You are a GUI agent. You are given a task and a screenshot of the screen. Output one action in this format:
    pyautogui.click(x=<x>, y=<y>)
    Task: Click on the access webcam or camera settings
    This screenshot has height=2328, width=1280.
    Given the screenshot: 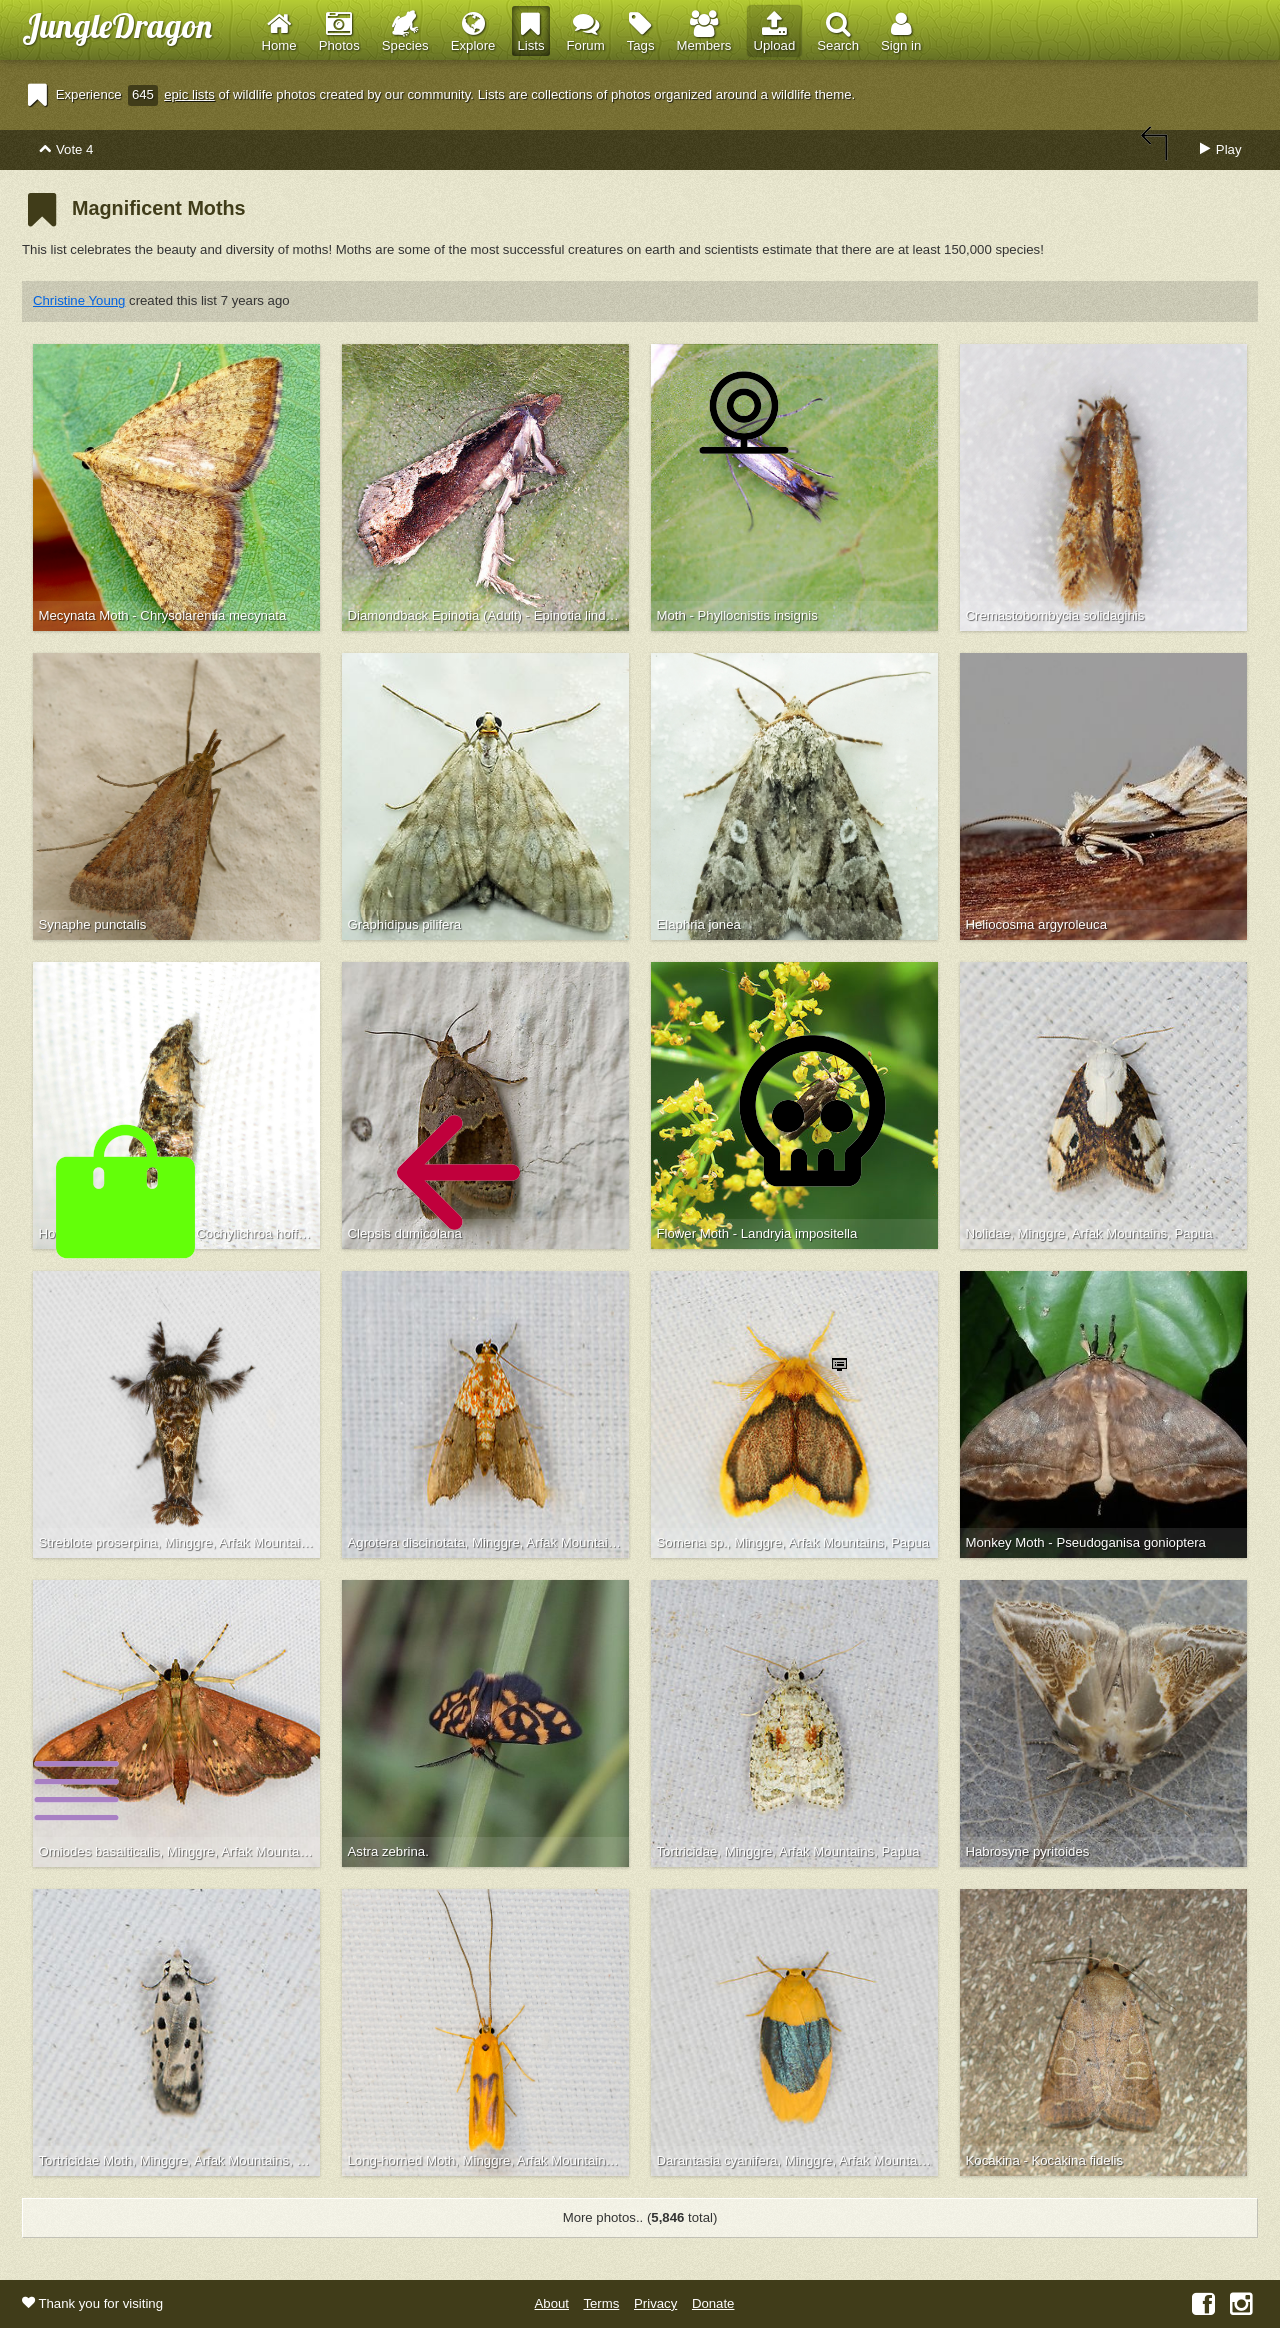 What is the action you would take?
    pyautogui.click(x=744, y=416)
    